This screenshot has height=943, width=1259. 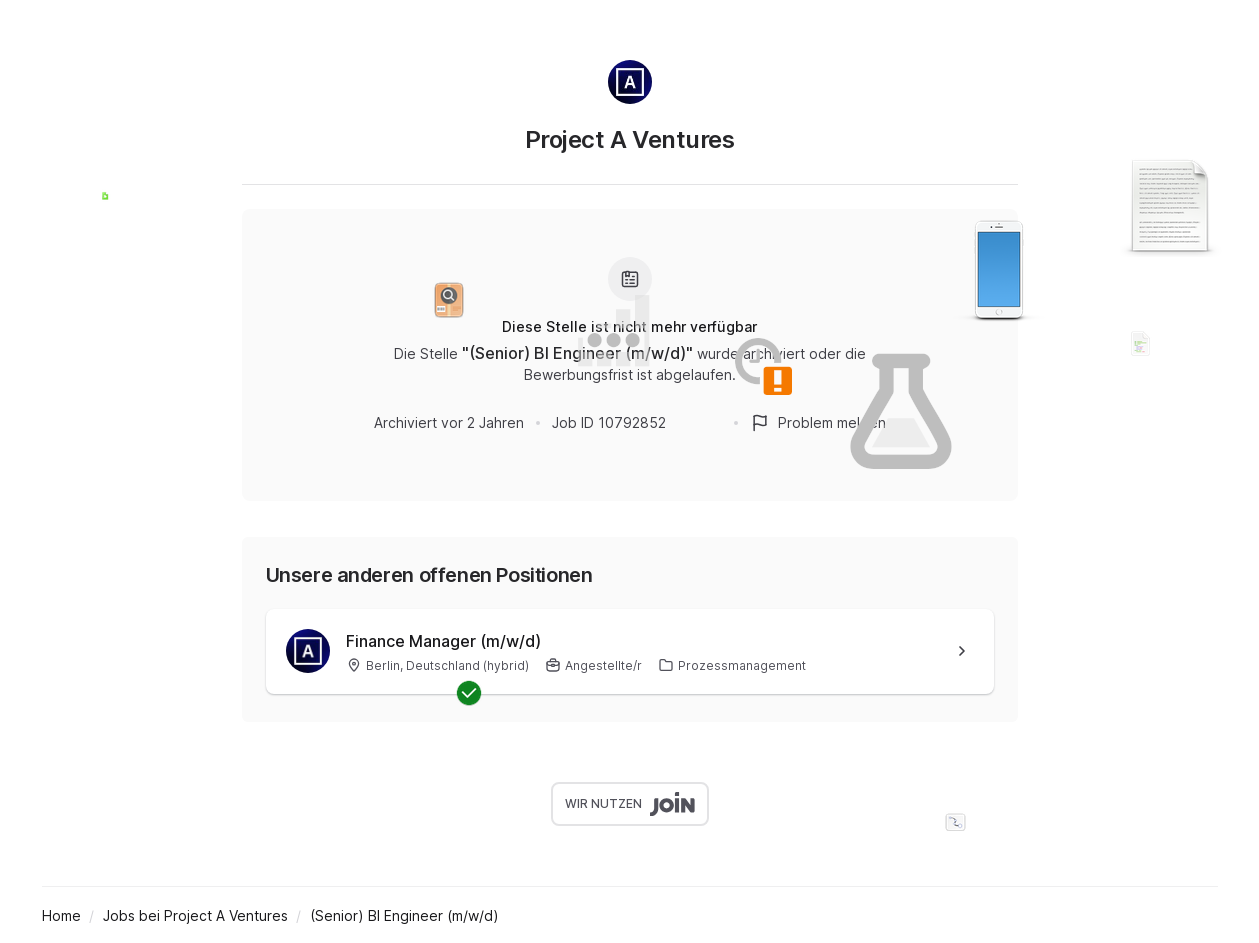 I want to click on a browser or app extension file, so click(x=113, y=196).